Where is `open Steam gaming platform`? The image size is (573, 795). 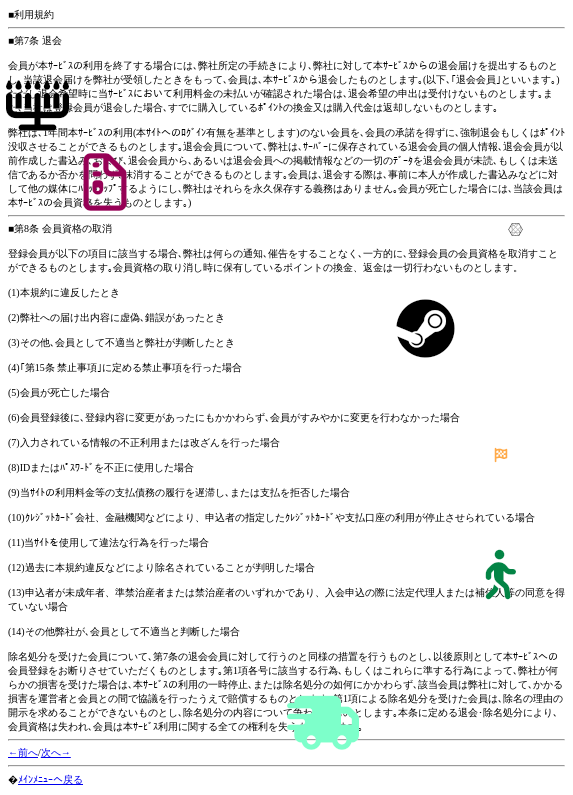
open Steam gaming platform is located at coordinates (425, 328).